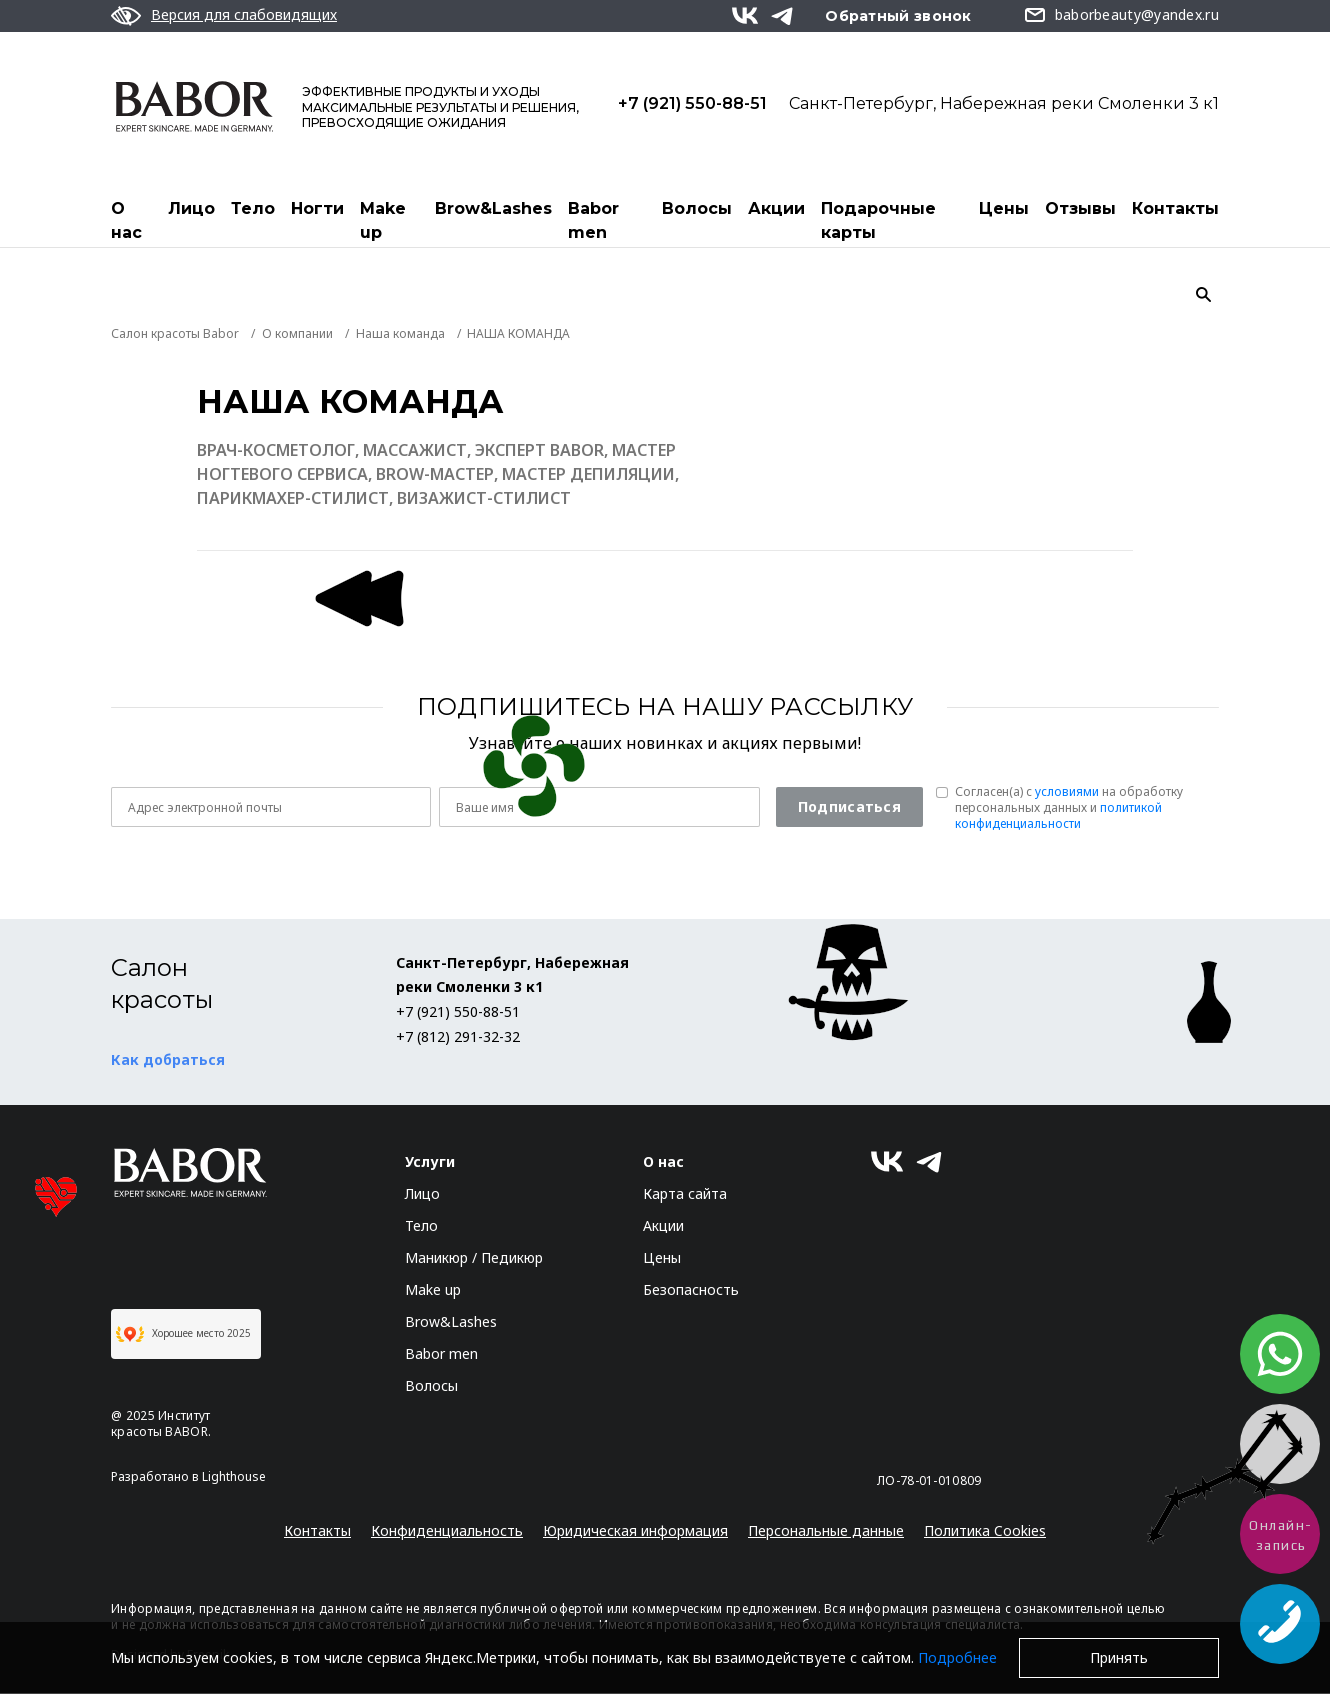 The image size is (1330, 1694). Describe the element at coordinates (1209, 1002) in the screenshot. I see `decorative item or collectible in inventory` at that location.